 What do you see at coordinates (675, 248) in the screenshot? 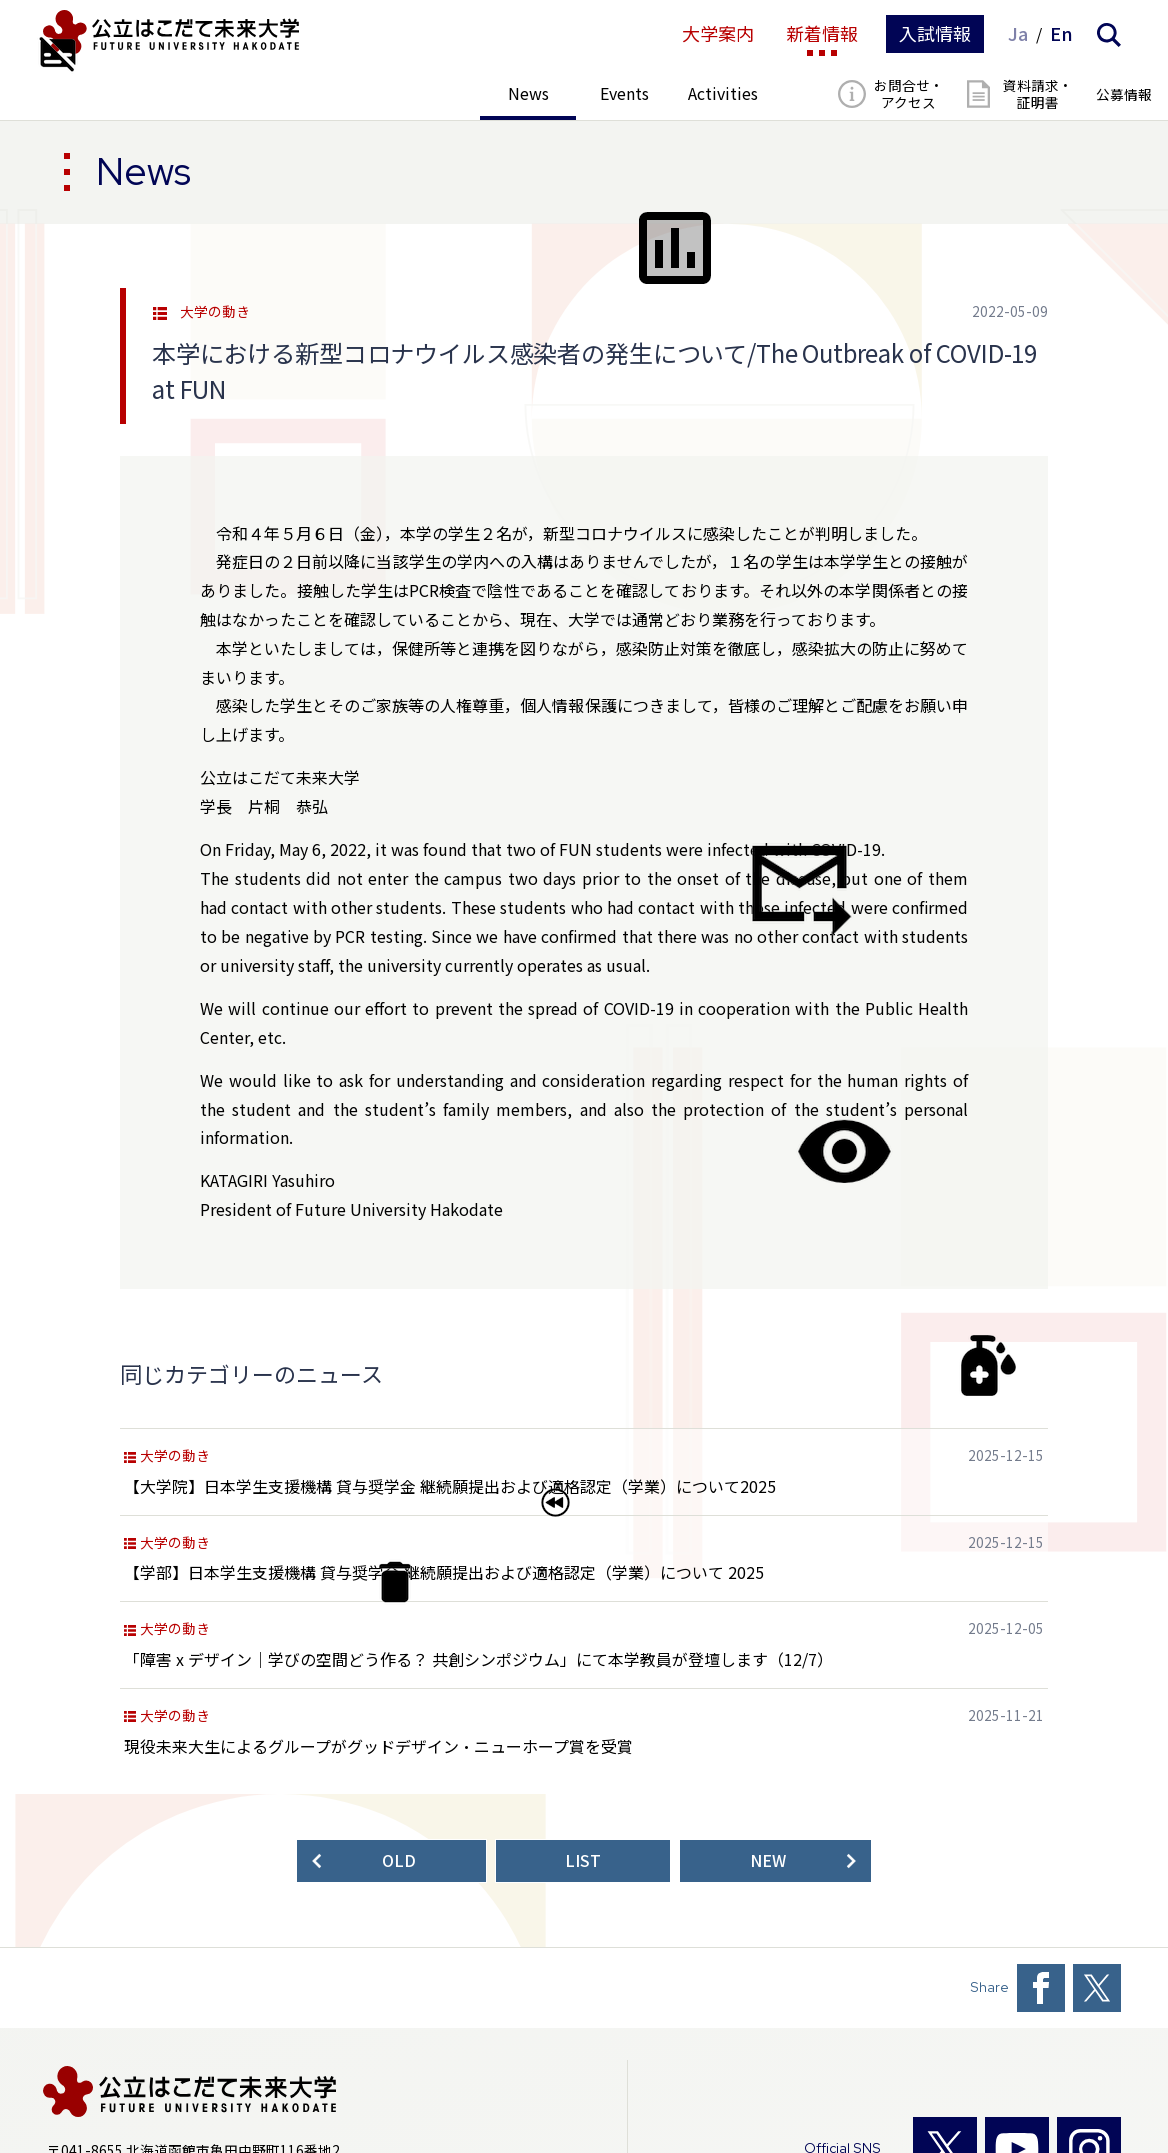
I see `view analytics and reports` at bounding box center [675, 248].